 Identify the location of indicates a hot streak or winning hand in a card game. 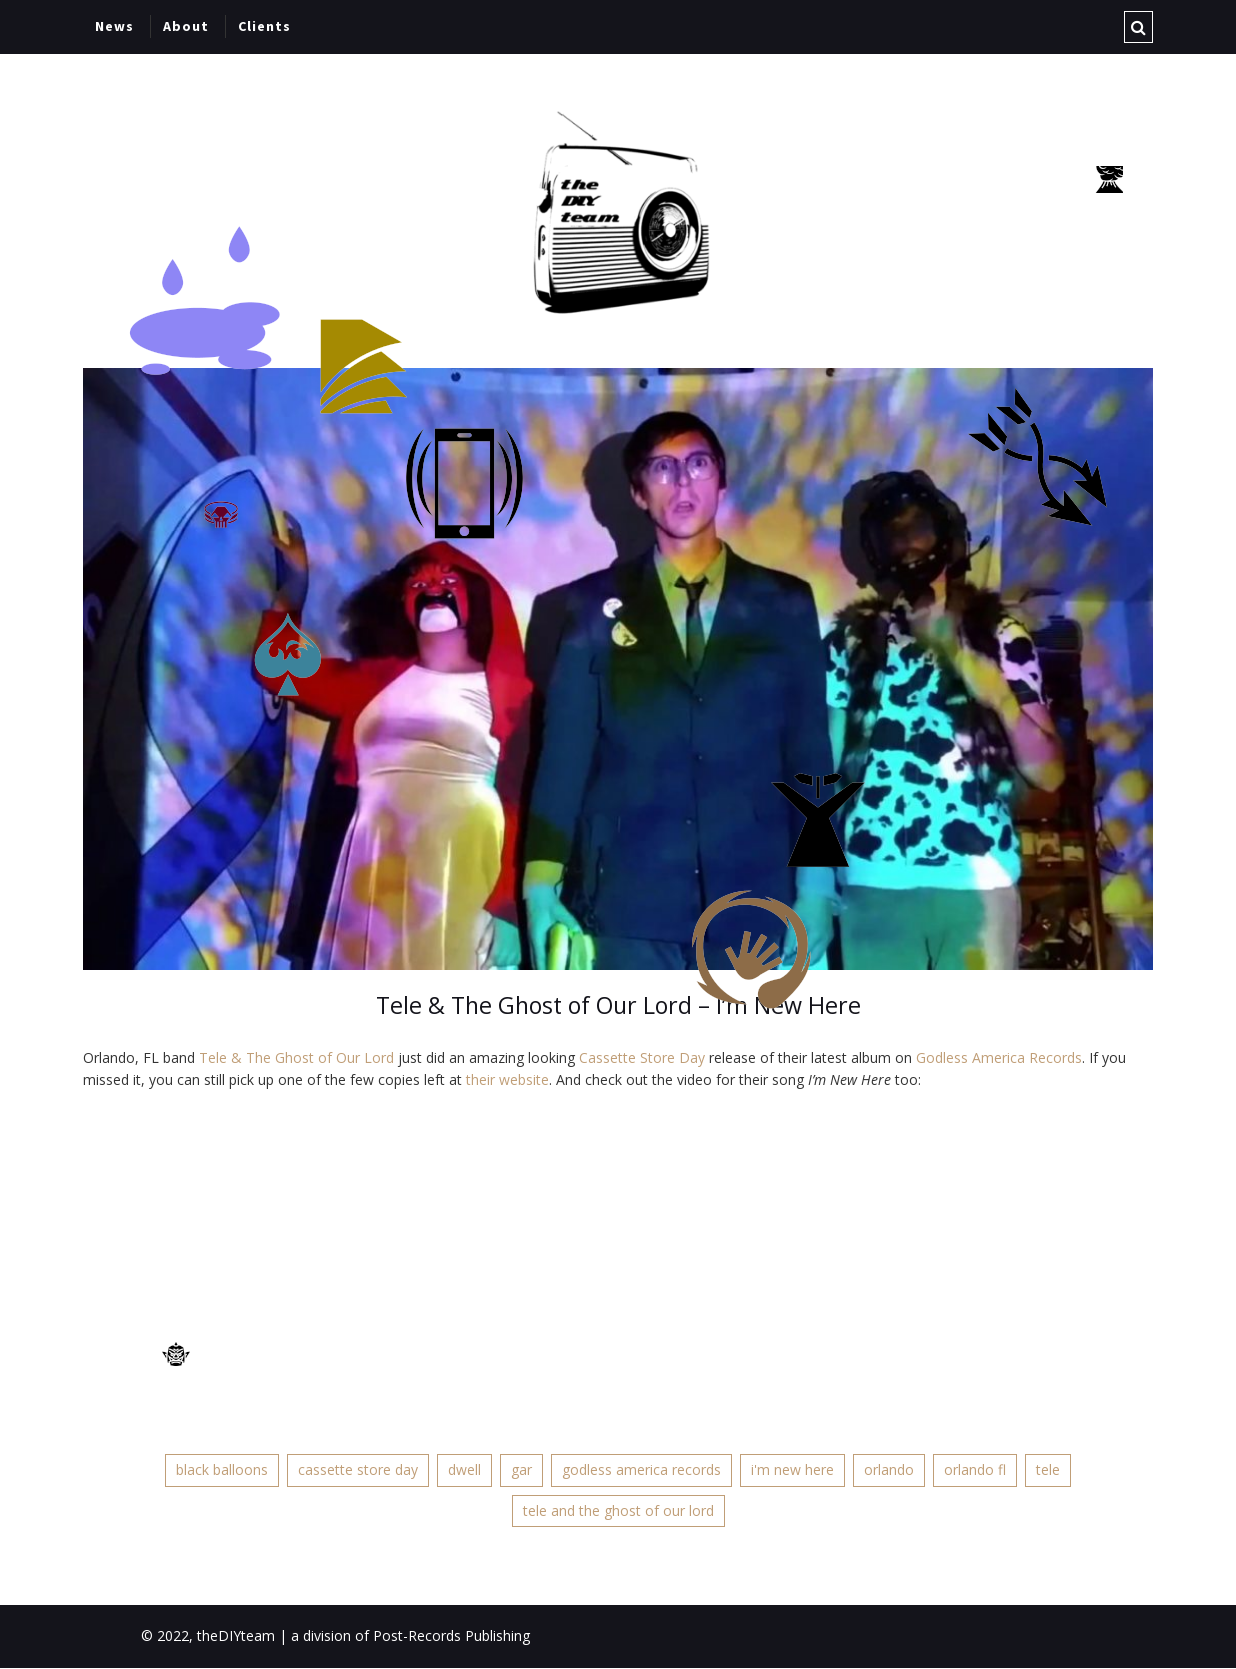
(288, 655).